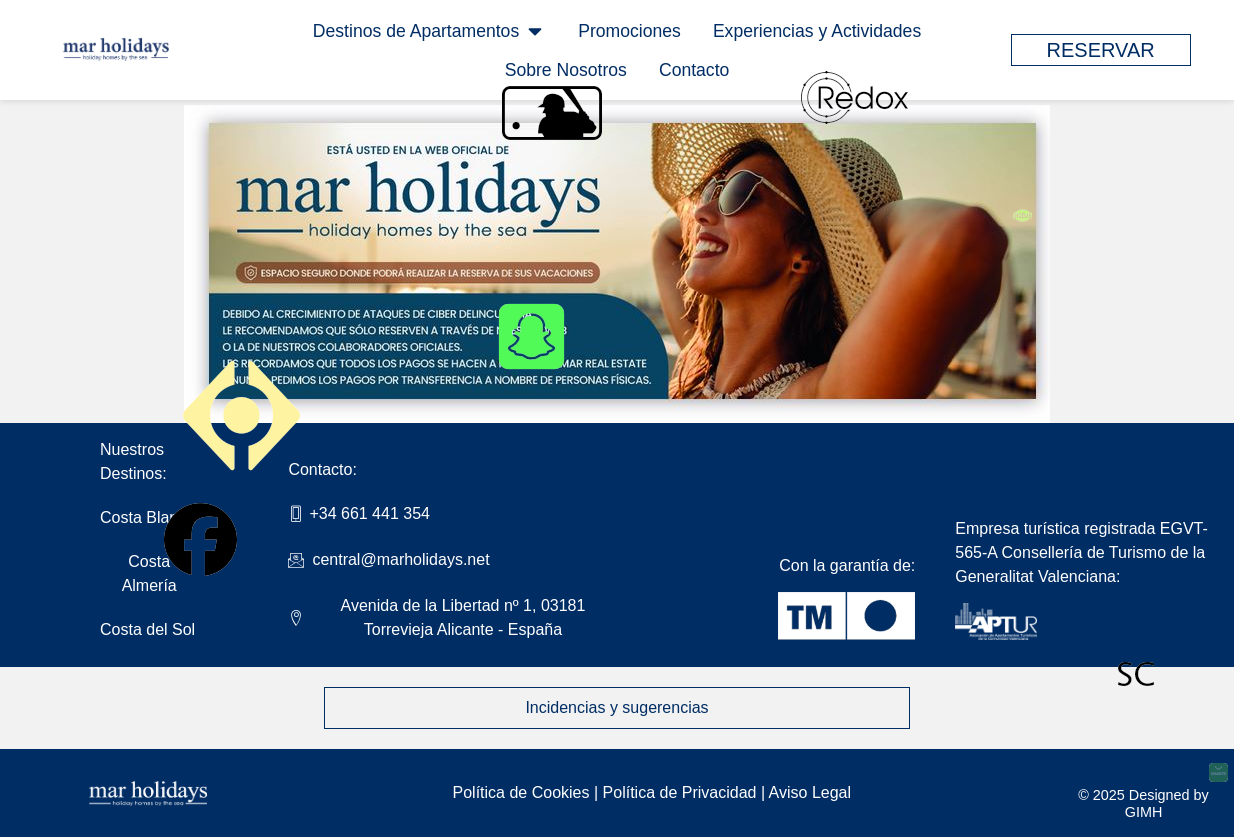  I want to click on open Huawei AppGallery store, so click(1218, 772).